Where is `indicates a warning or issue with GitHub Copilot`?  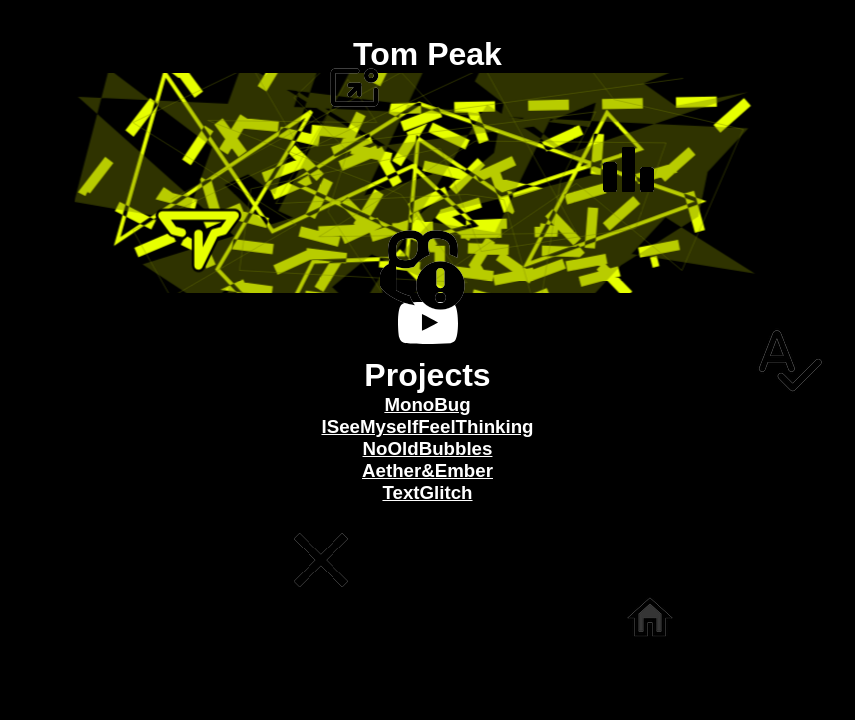
indicates a warning or issue with GitHub Copilot is located at coordinates (423, 268).